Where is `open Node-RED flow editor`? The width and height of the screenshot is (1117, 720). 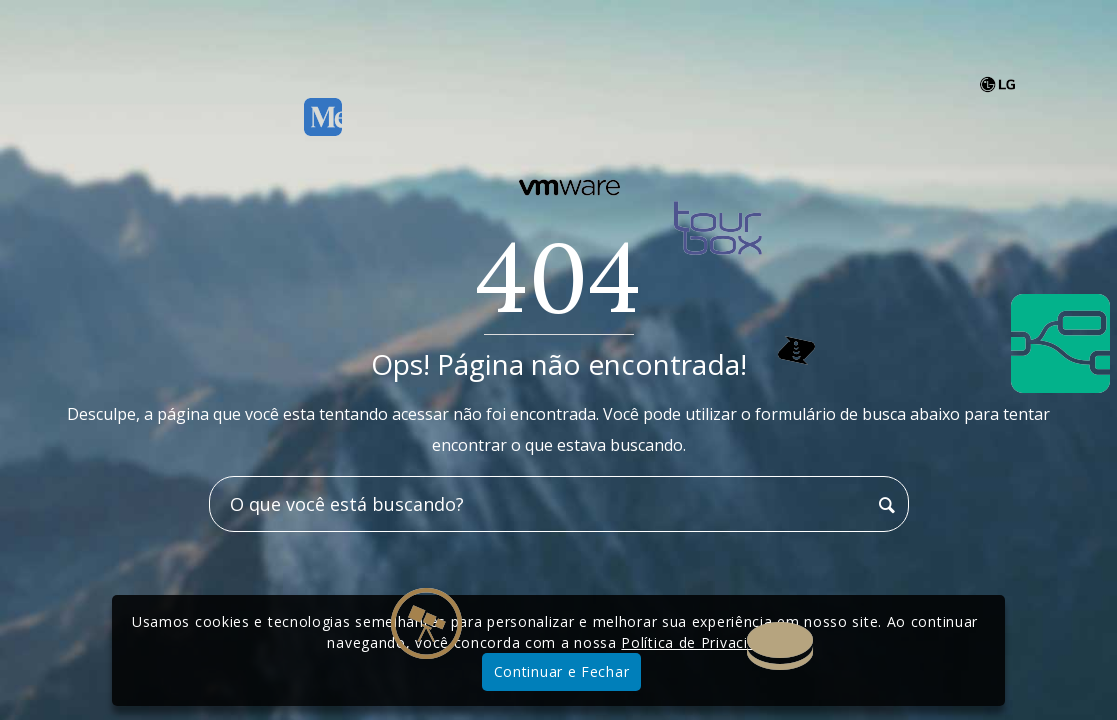 open Node-RED flow editor is located at coordinates (1060, 343).